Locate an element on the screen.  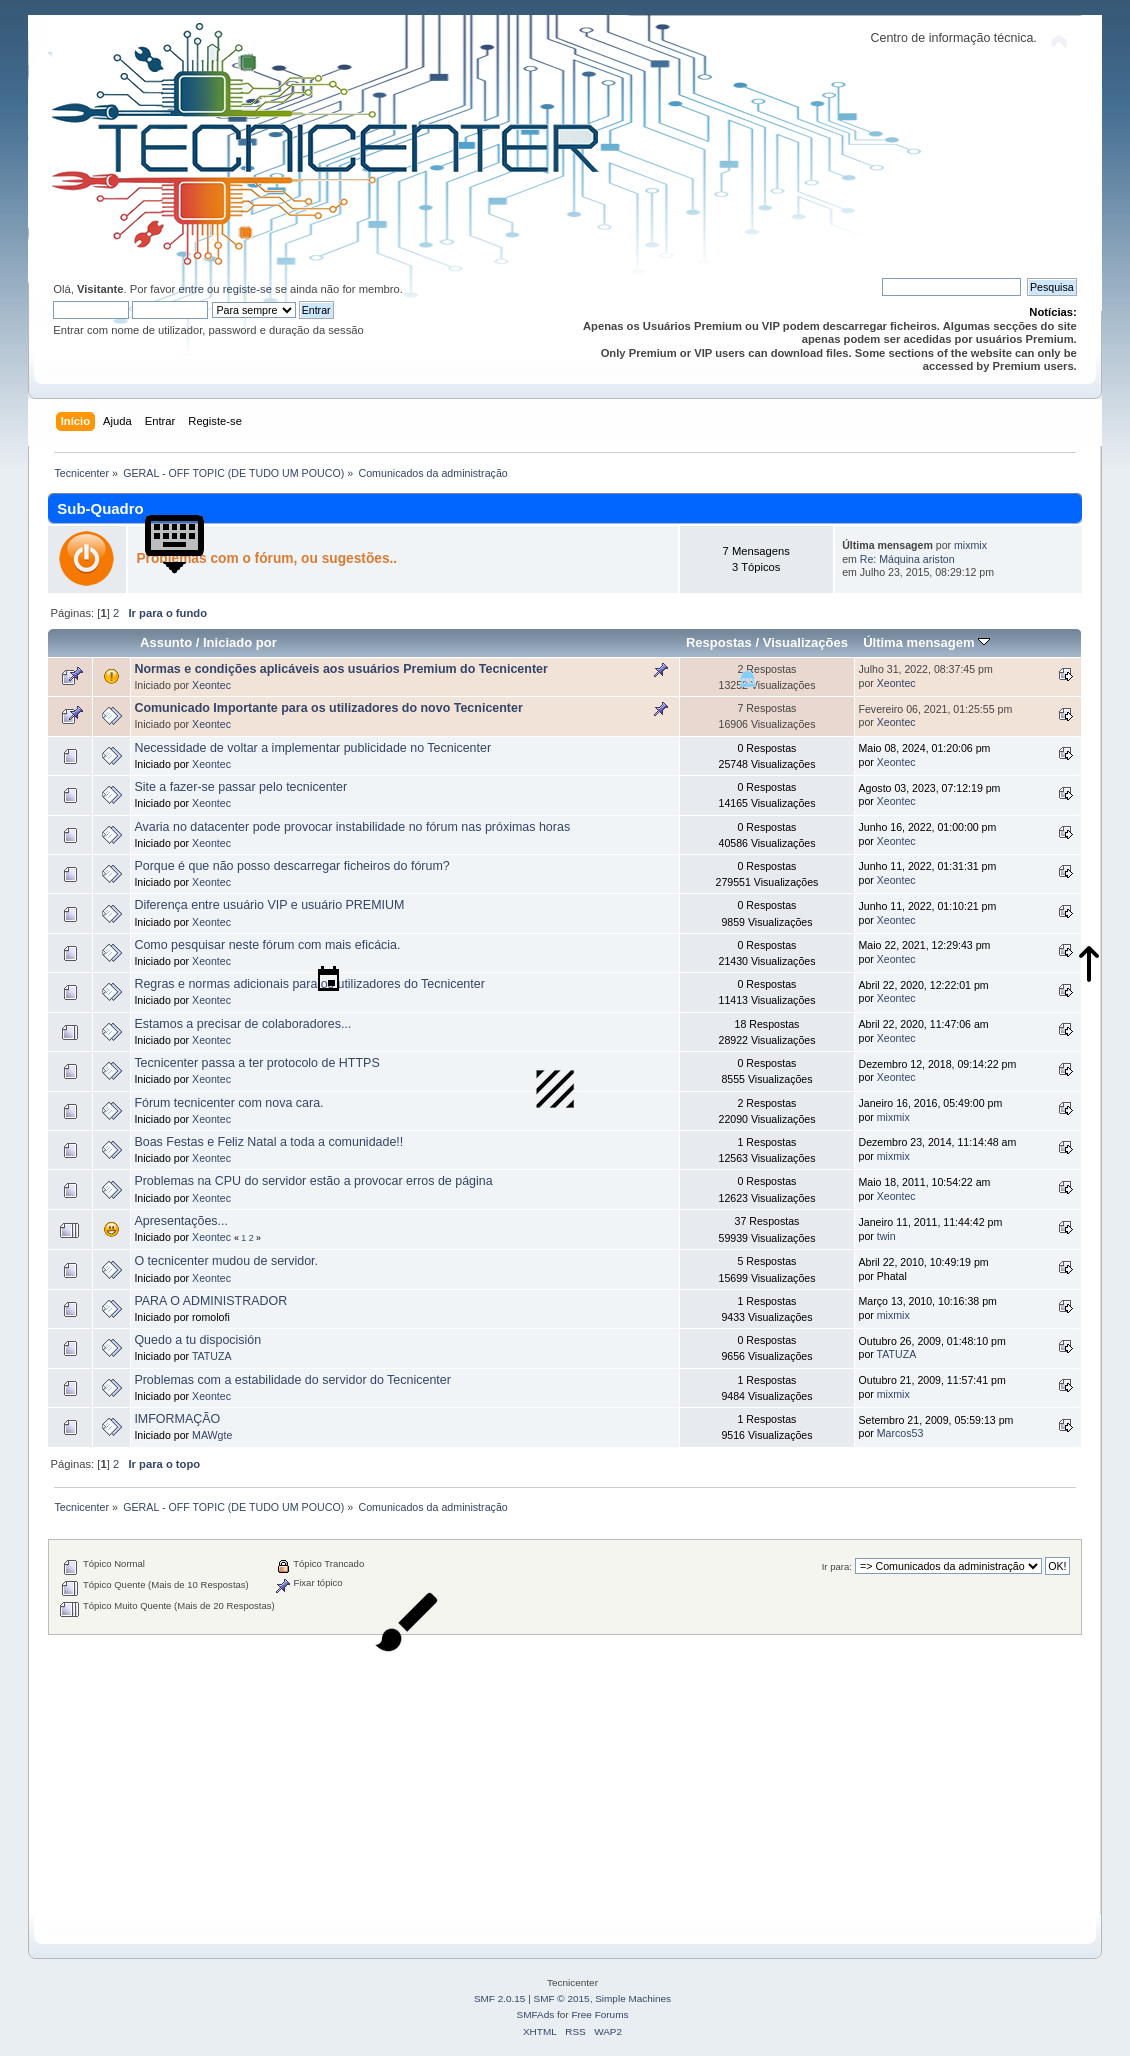
hide the on-screen keyboard is located at coordinates (174, 541).